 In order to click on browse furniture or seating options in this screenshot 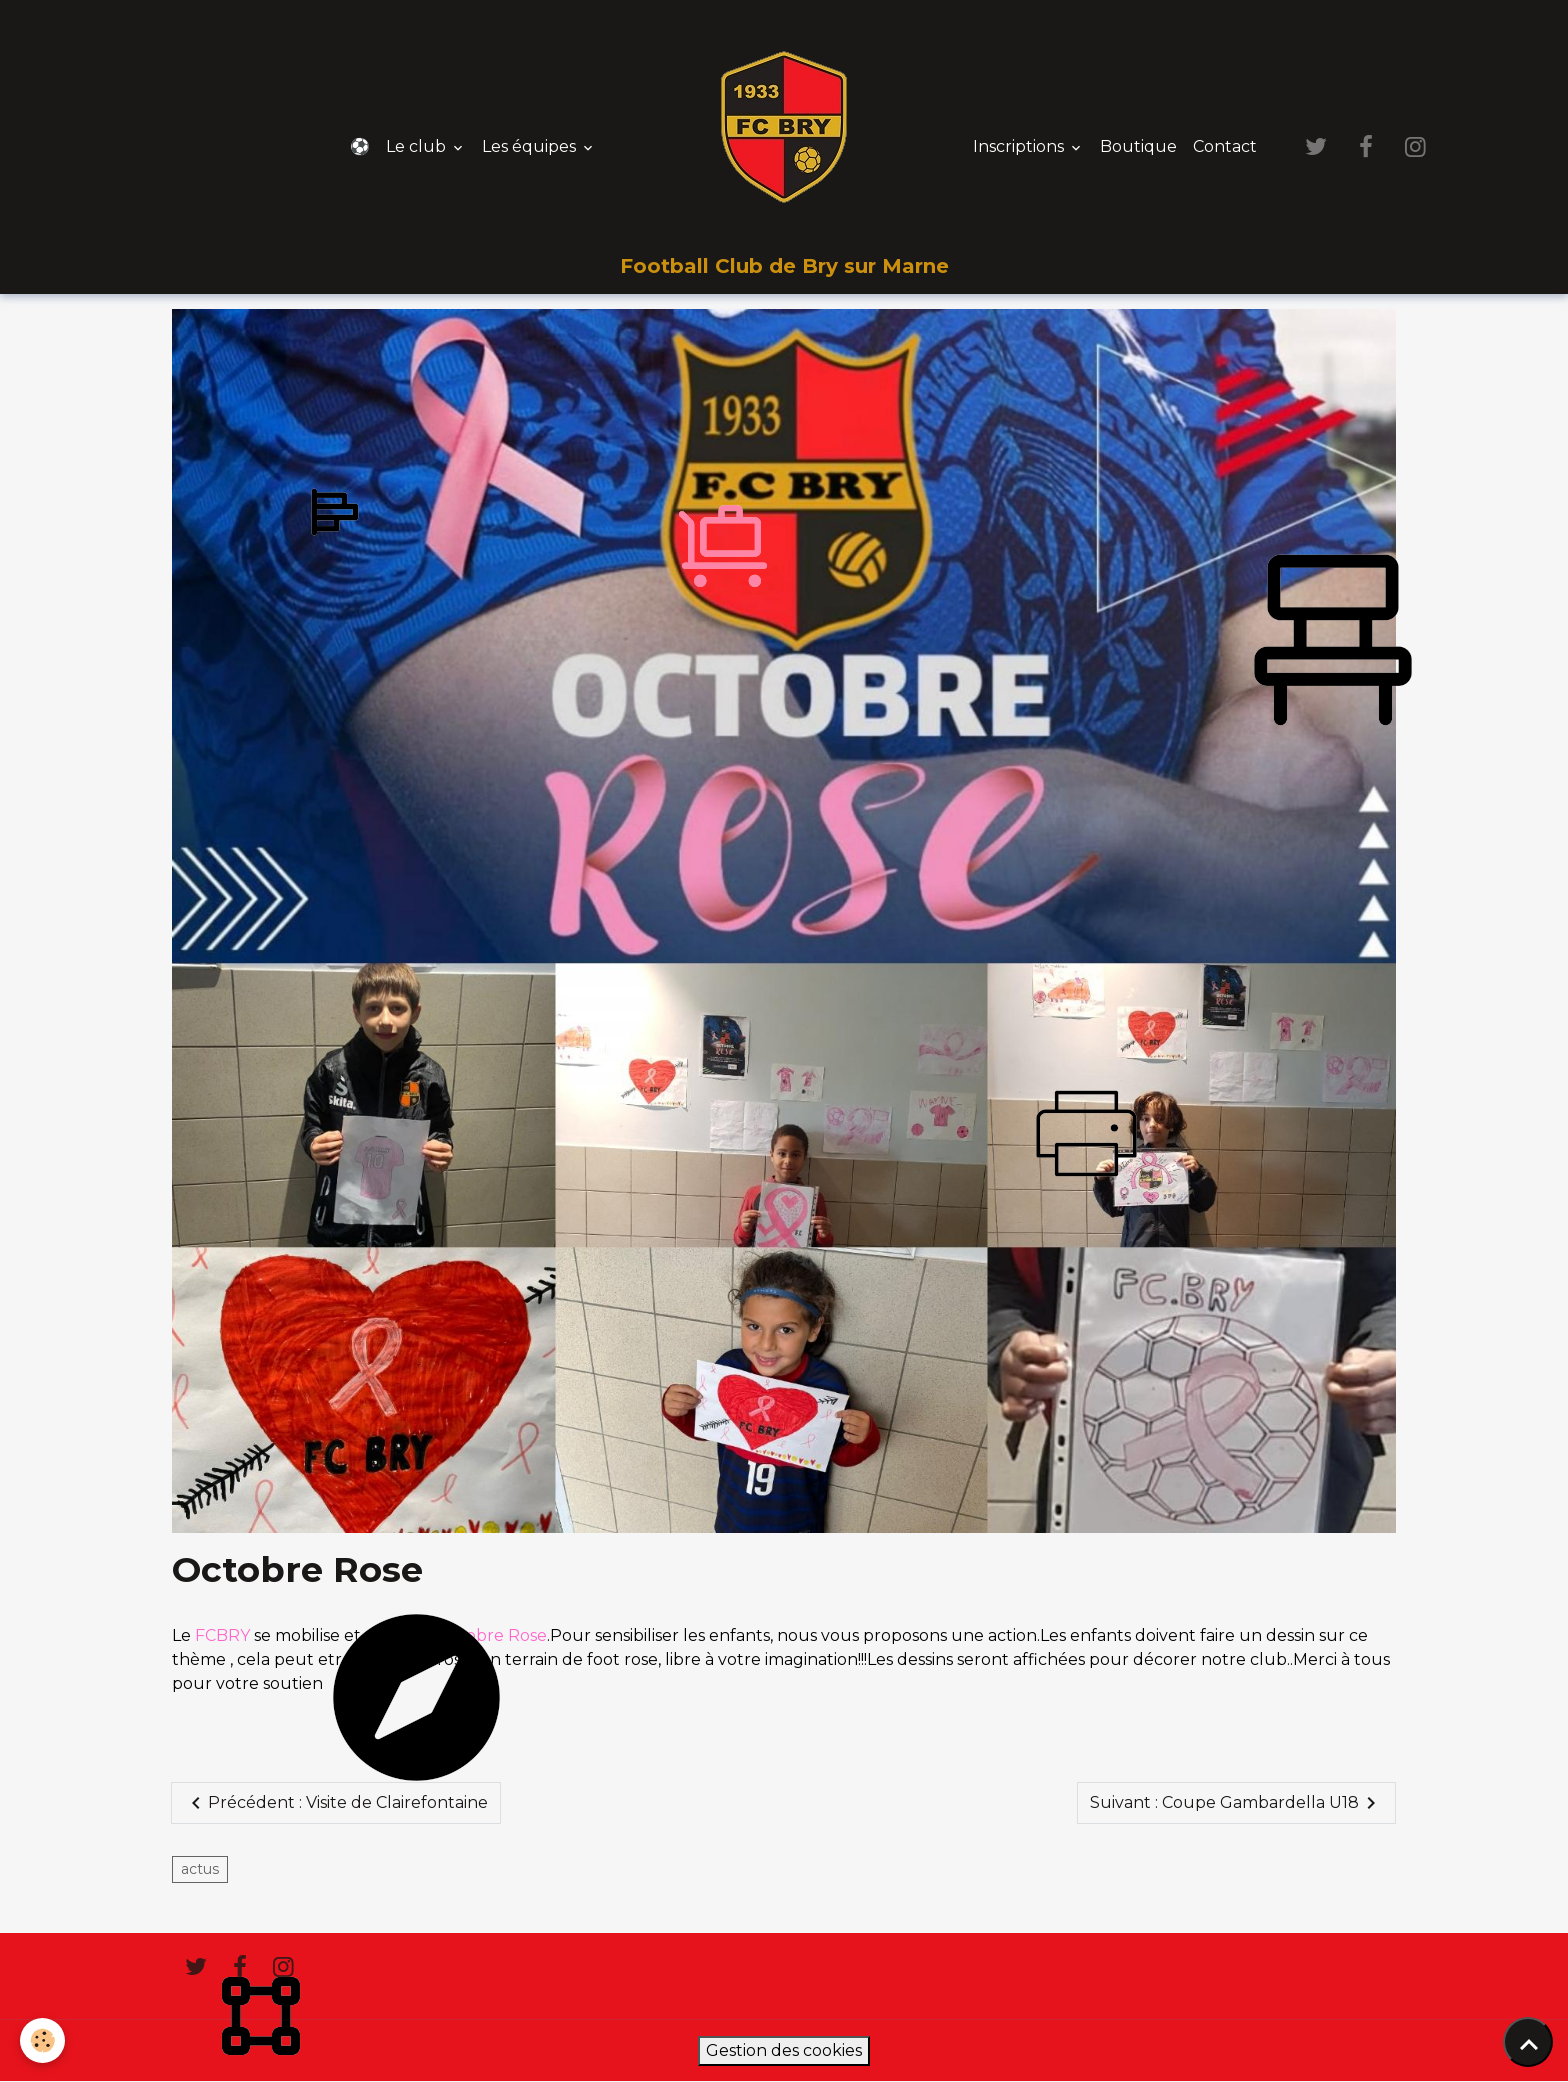, I will do `click(1333, 640)`.